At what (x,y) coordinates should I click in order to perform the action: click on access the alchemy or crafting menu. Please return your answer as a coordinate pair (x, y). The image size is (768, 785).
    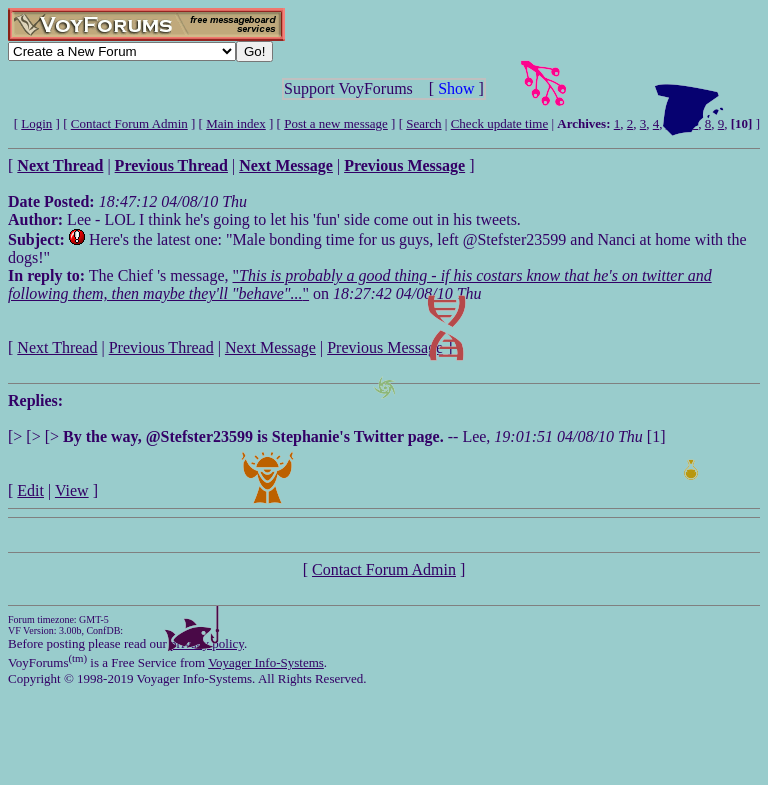
    Looking at the image, I should click on (691, 470).